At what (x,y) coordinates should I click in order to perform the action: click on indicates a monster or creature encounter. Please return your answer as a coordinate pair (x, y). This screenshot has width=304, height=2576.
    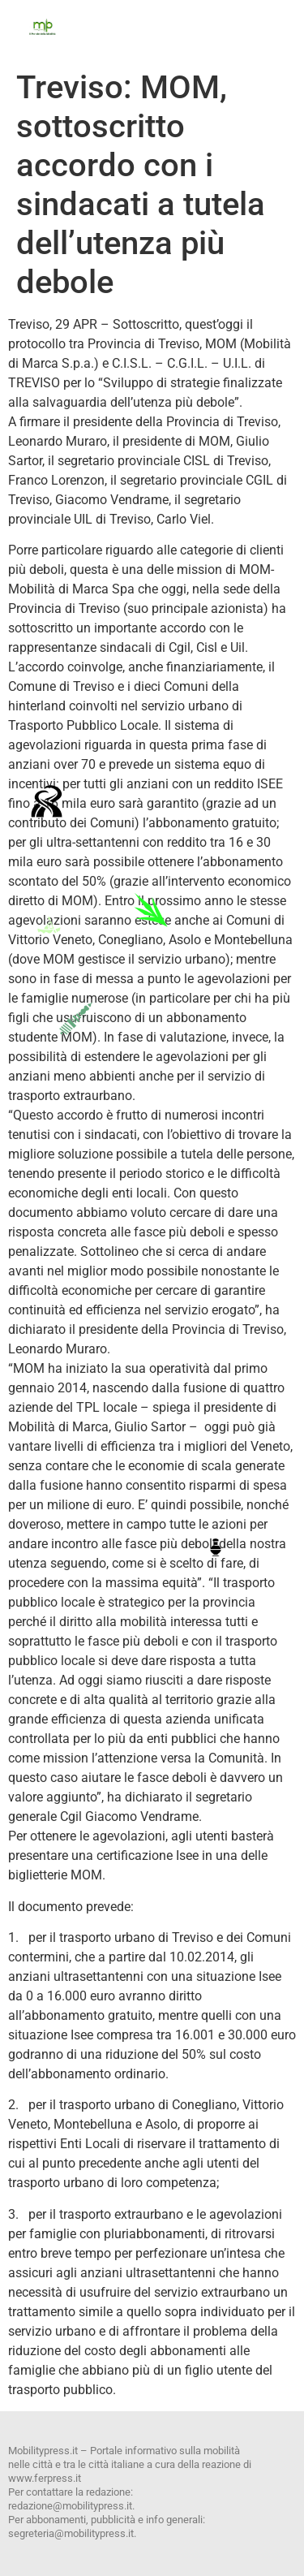
    Looking at the image, I should click on (46, 800).